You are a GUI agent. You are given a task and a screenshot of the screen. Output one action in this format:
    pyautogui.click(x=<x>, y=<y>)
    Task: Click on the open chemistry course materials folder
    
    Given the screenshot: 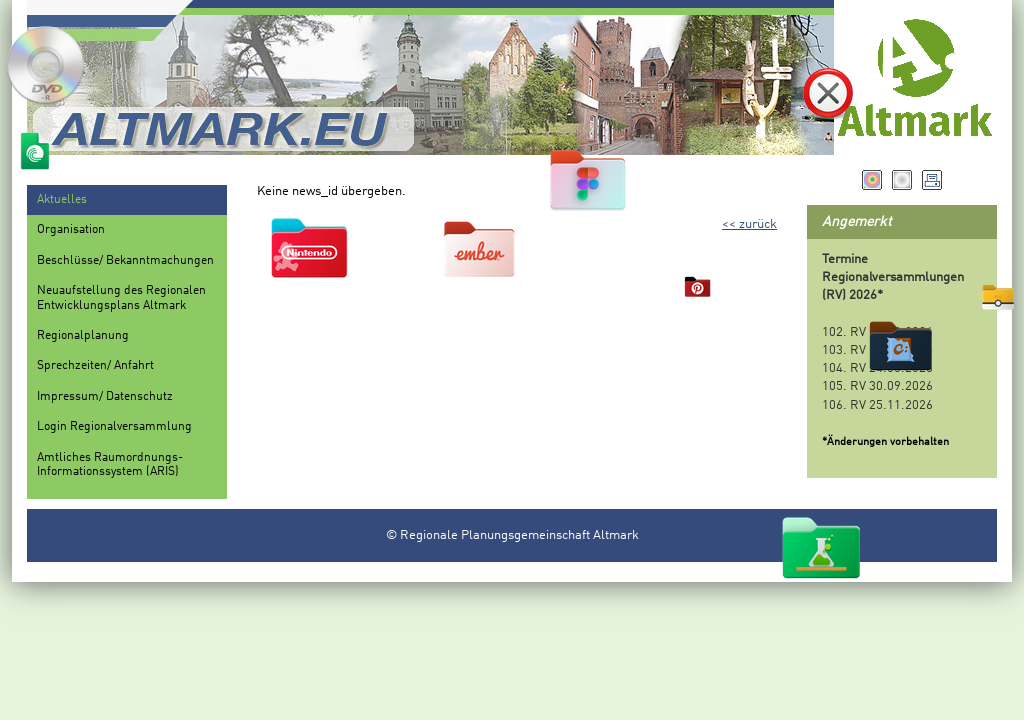 What is the action you would take?
    pyautogui.click(x=821, y=550)
    